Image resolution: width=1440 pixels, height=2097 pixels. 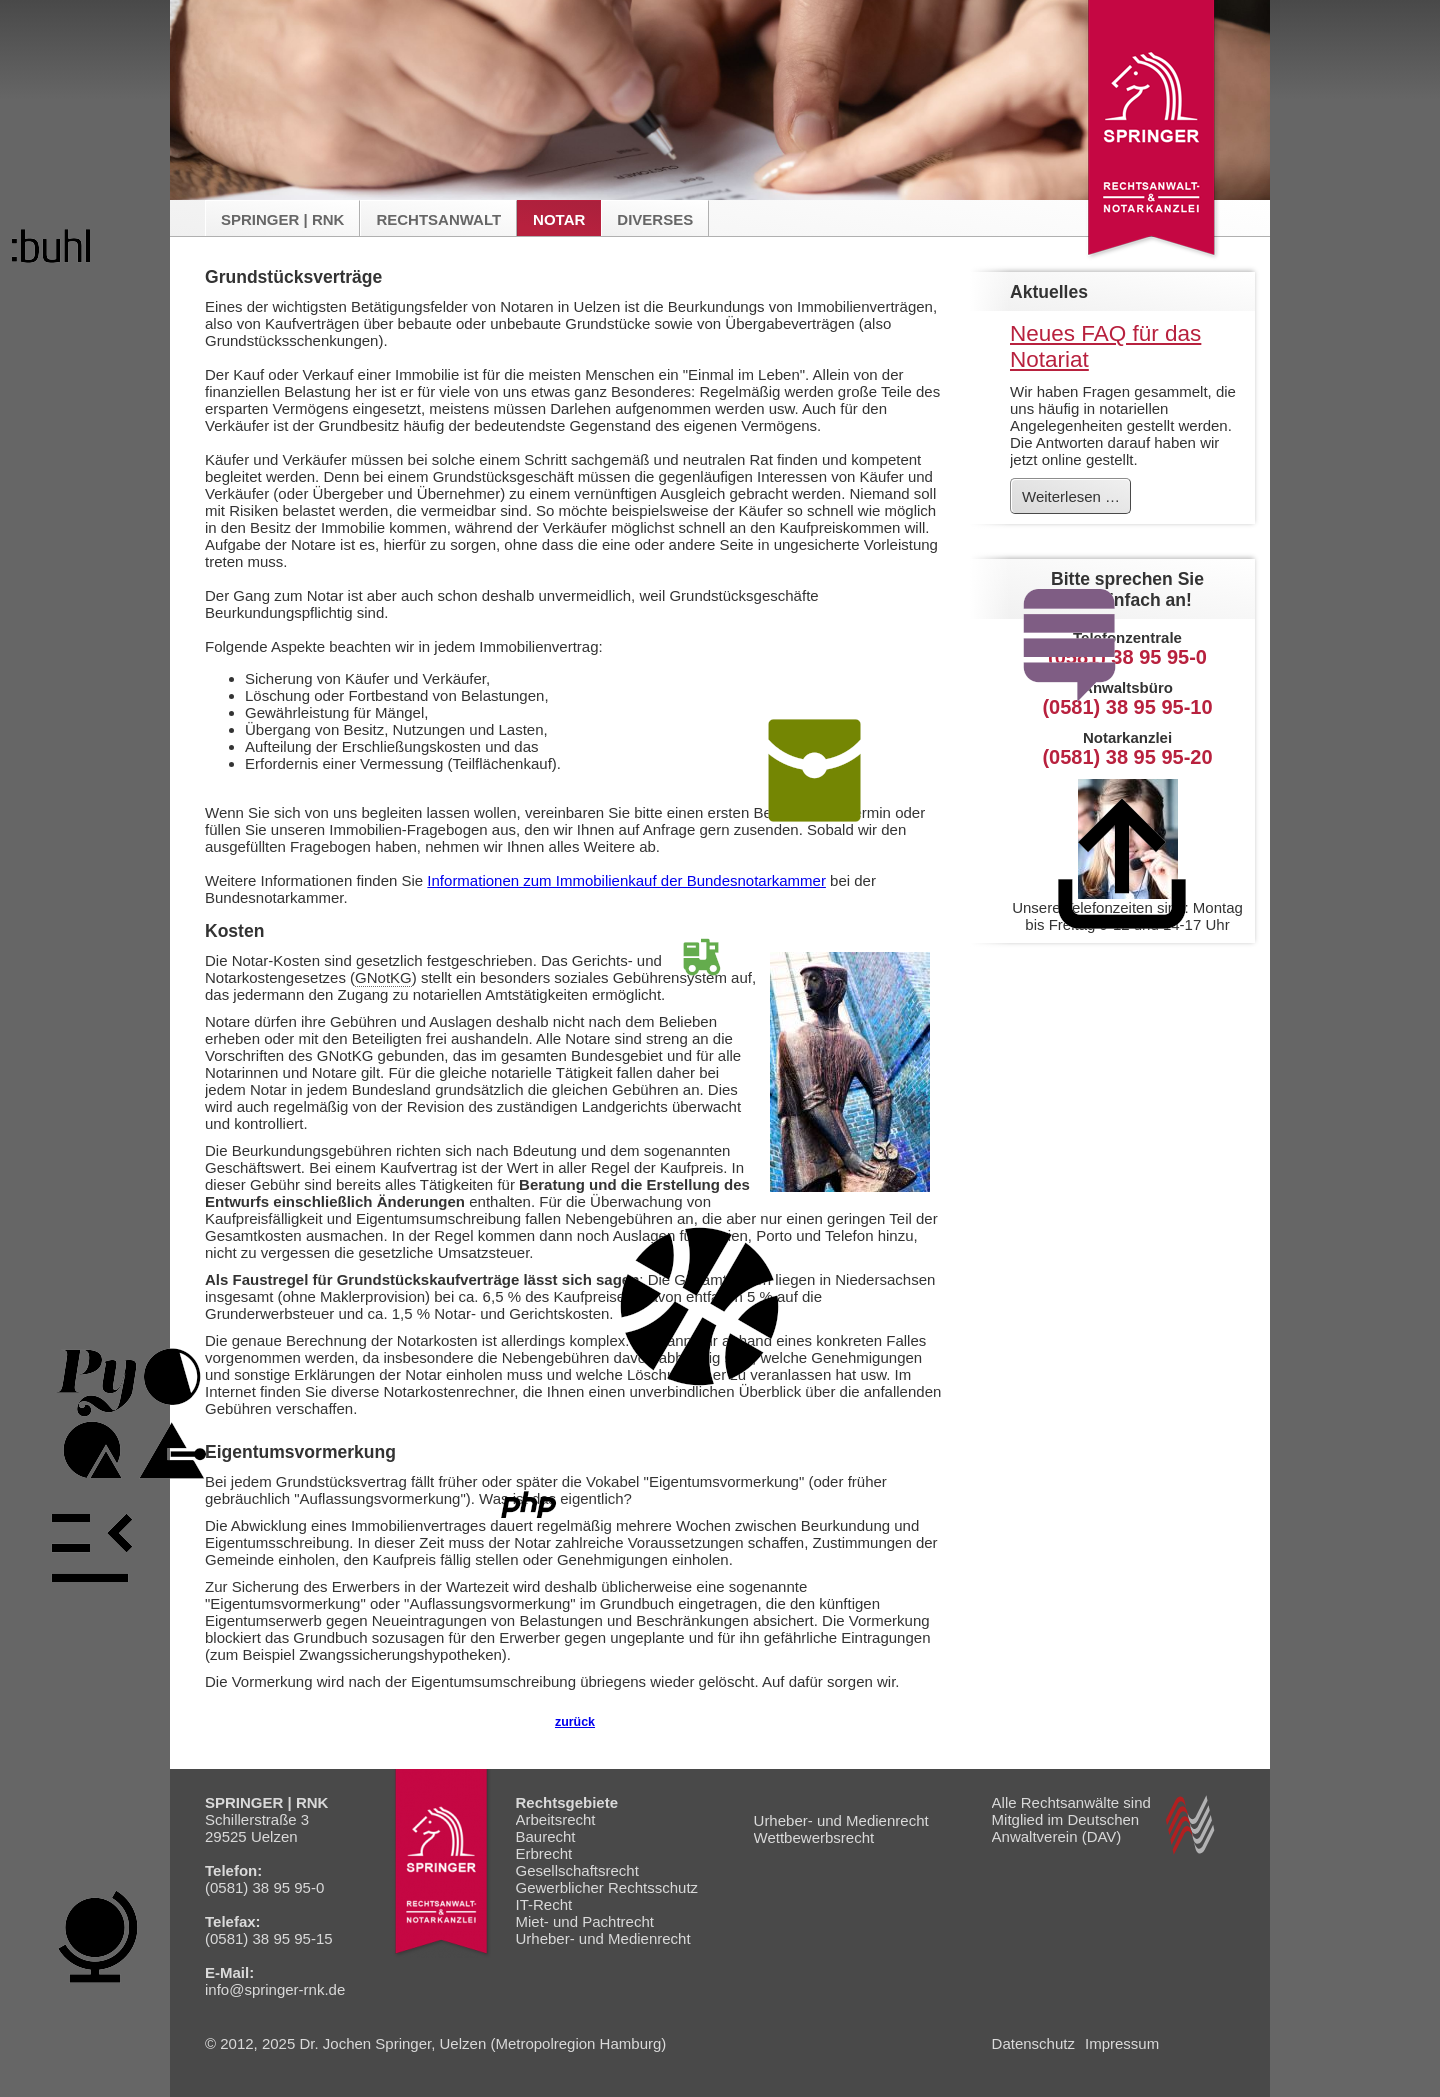 What do you see at coordinates (699, 1306) in the screenshot?
I see `access sports scores and updates` at bounding box center [699, 1306].